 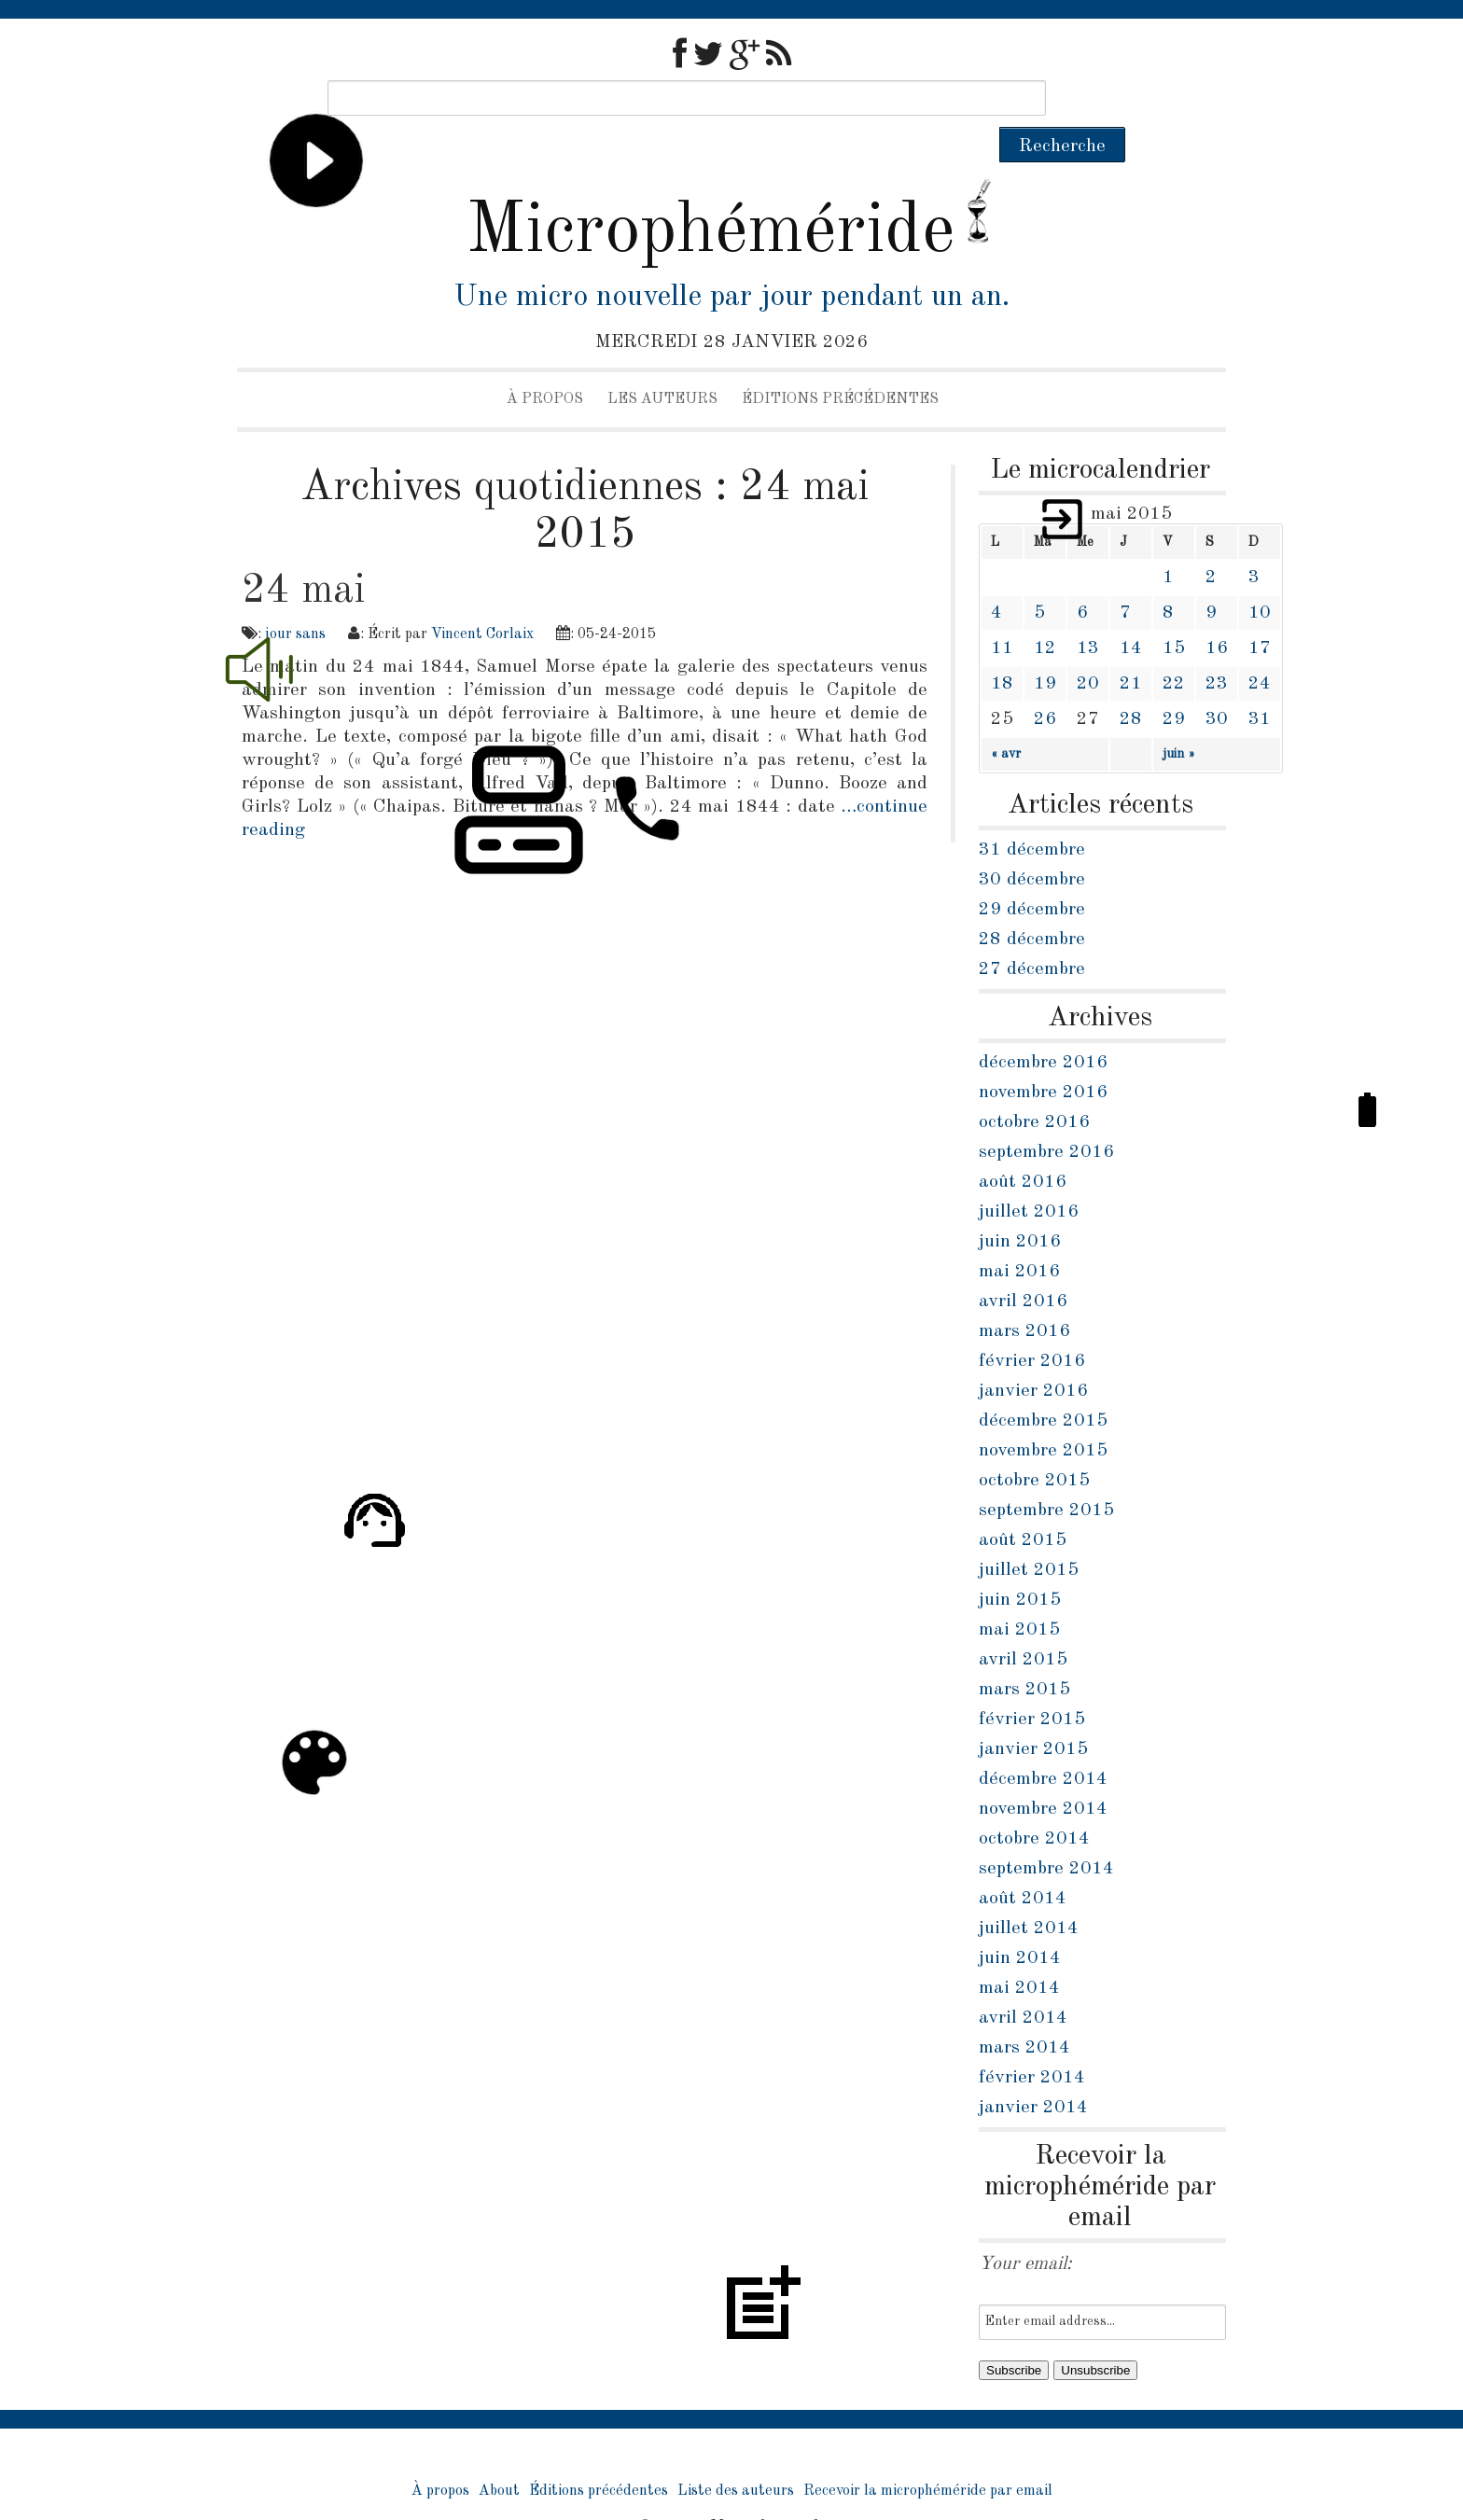 What do you see at coordinates (1062, 519) in the screenshot?
I see `log out of your account` at bounding box center [1062, 519].